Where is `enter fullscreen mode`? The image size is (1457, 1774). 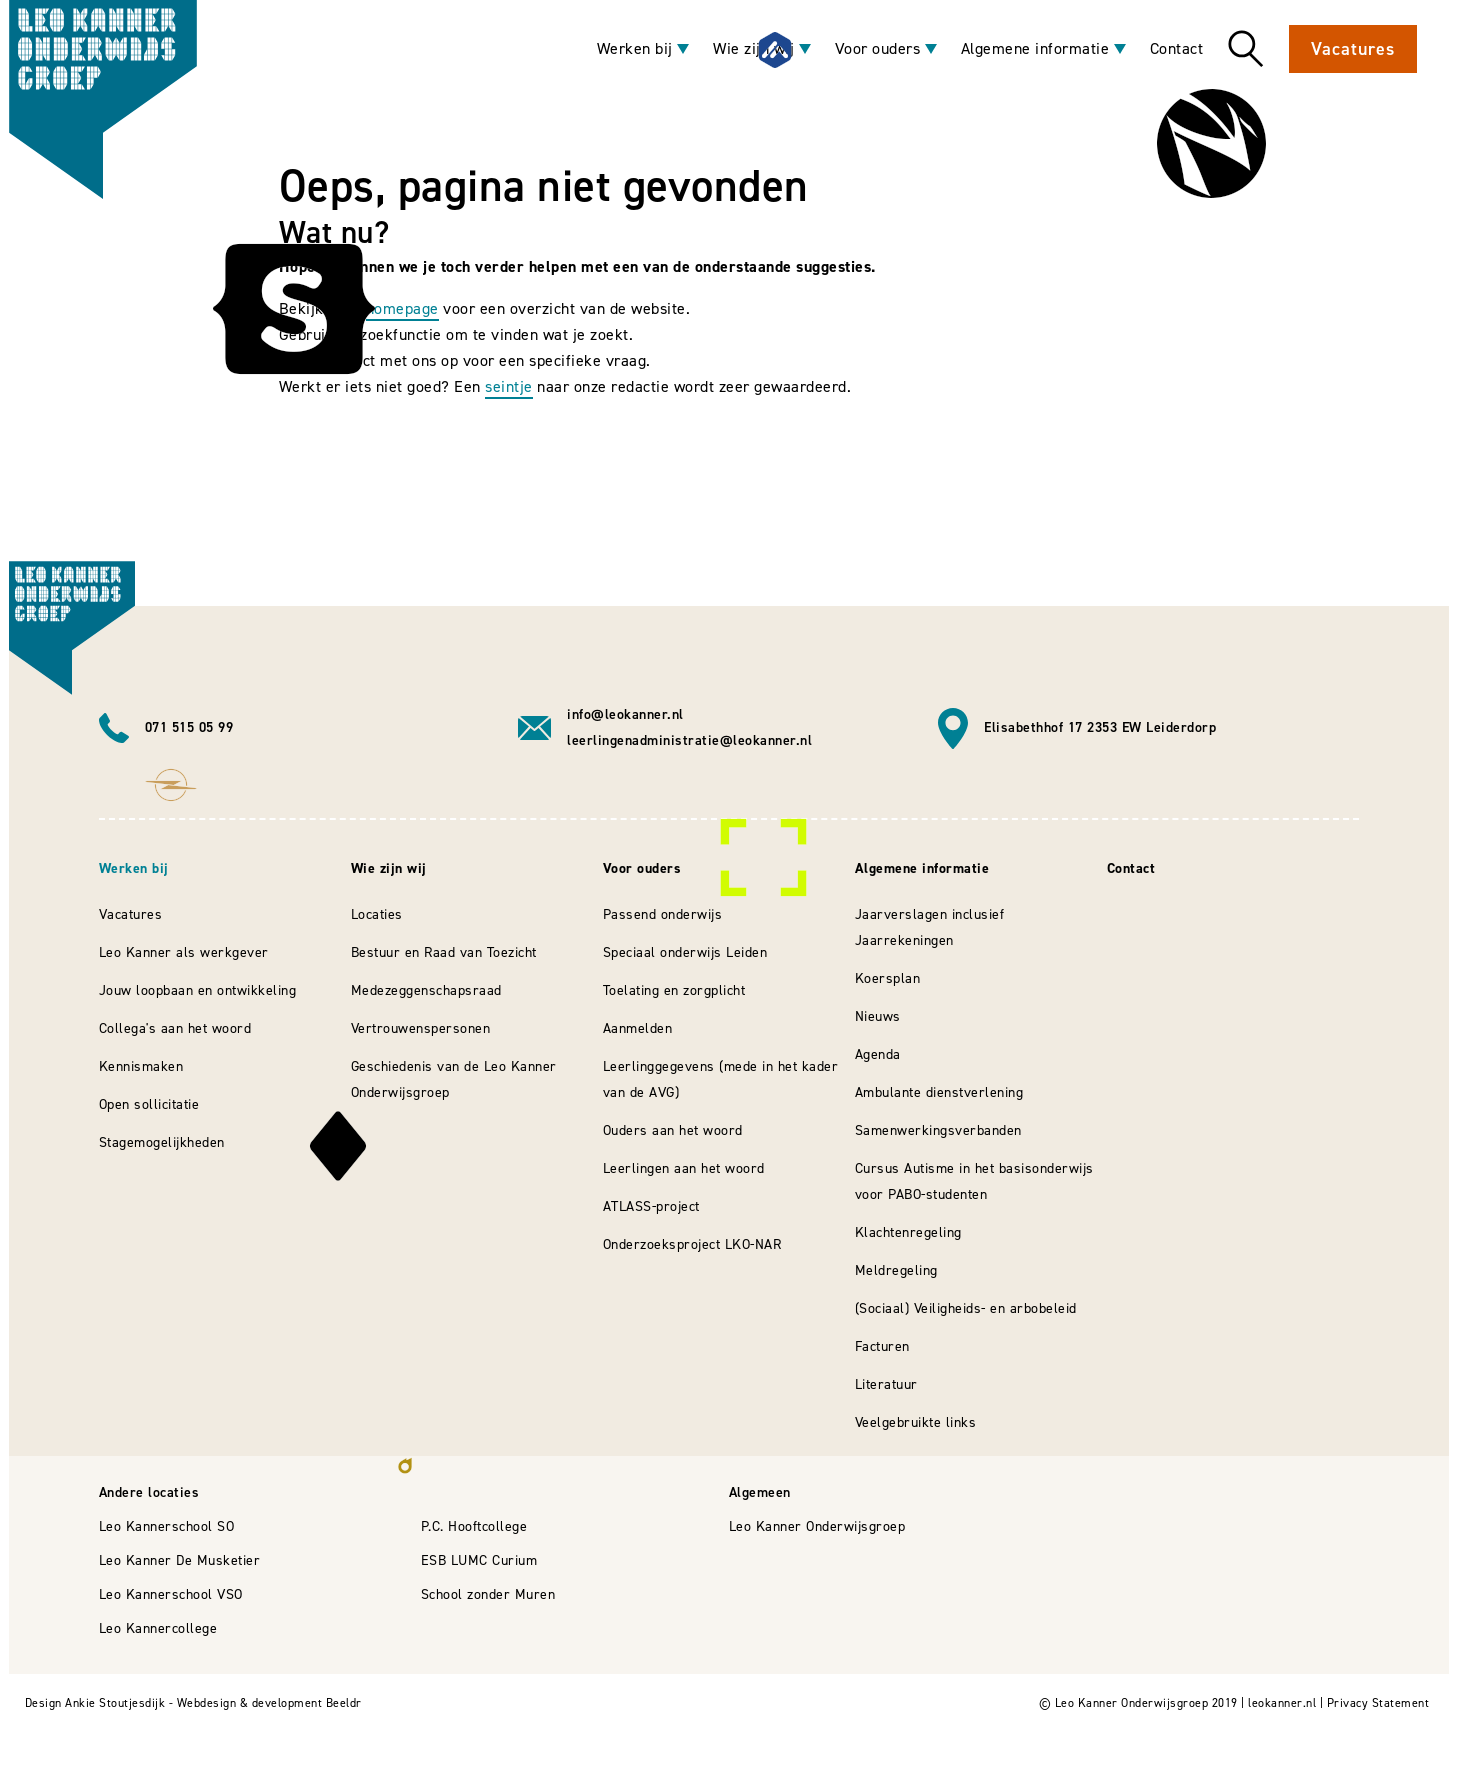 enter fullscreen mode is located at coordinates (763, 857).